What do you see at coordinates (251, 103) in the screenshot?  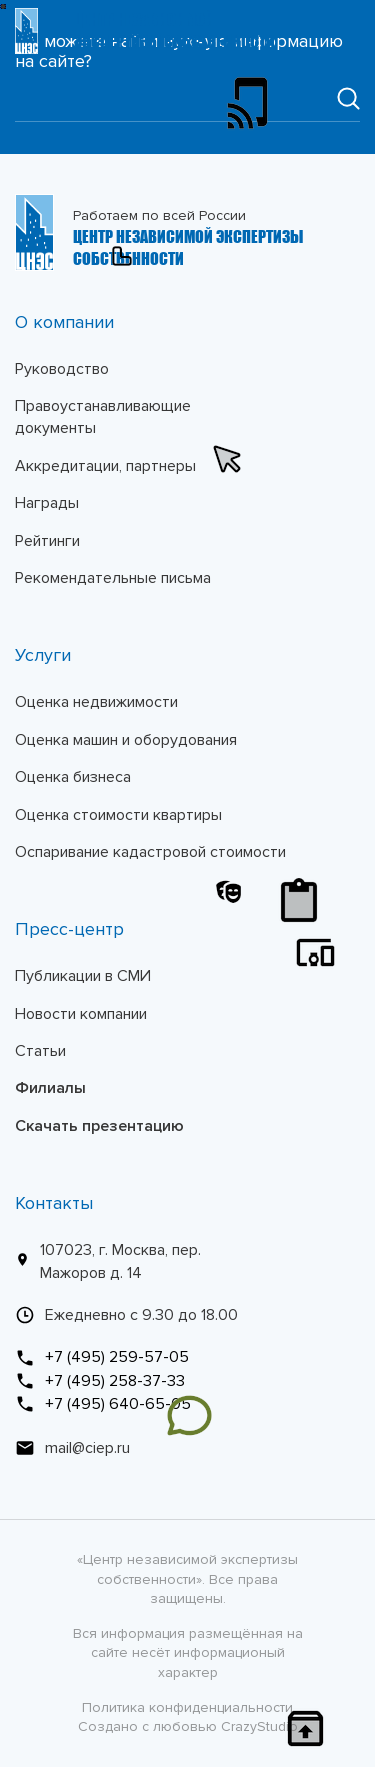 I see `tap to connect to a nearby device` at bounding box center [251, 103].